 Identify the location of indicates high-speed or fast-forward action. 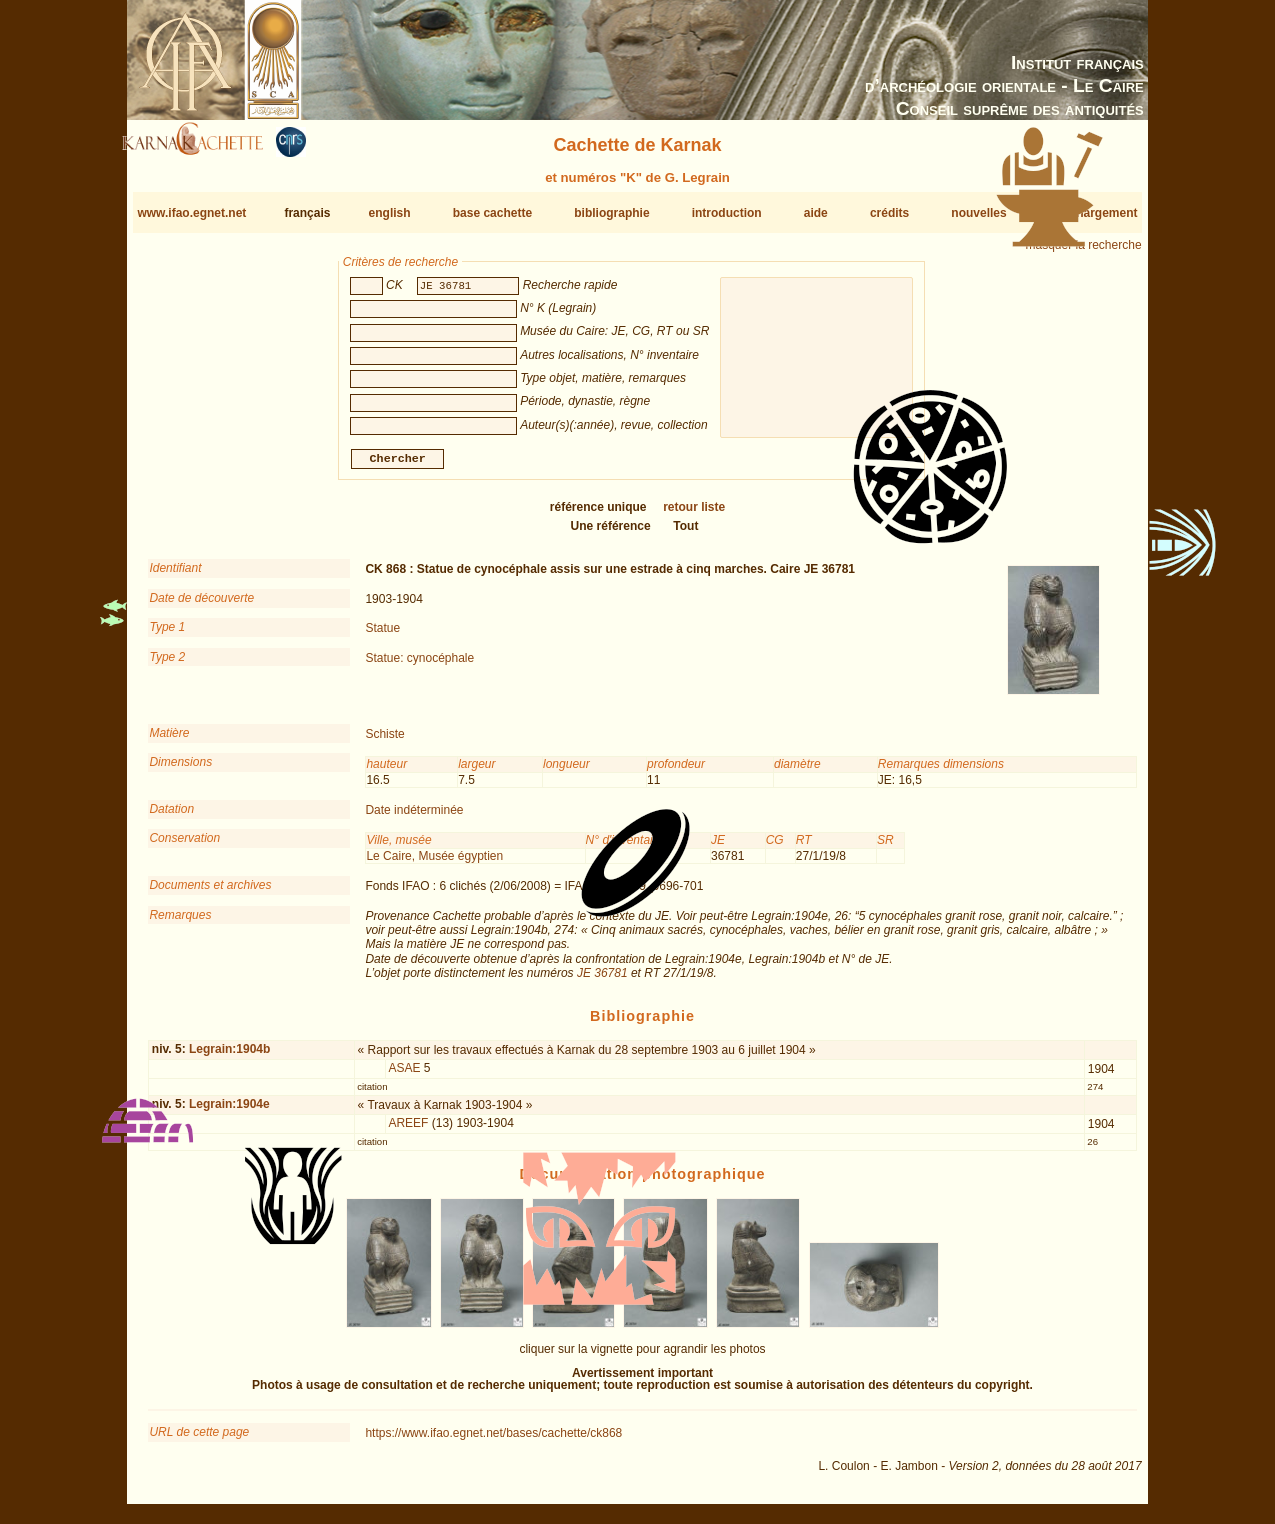
(1182, 542).